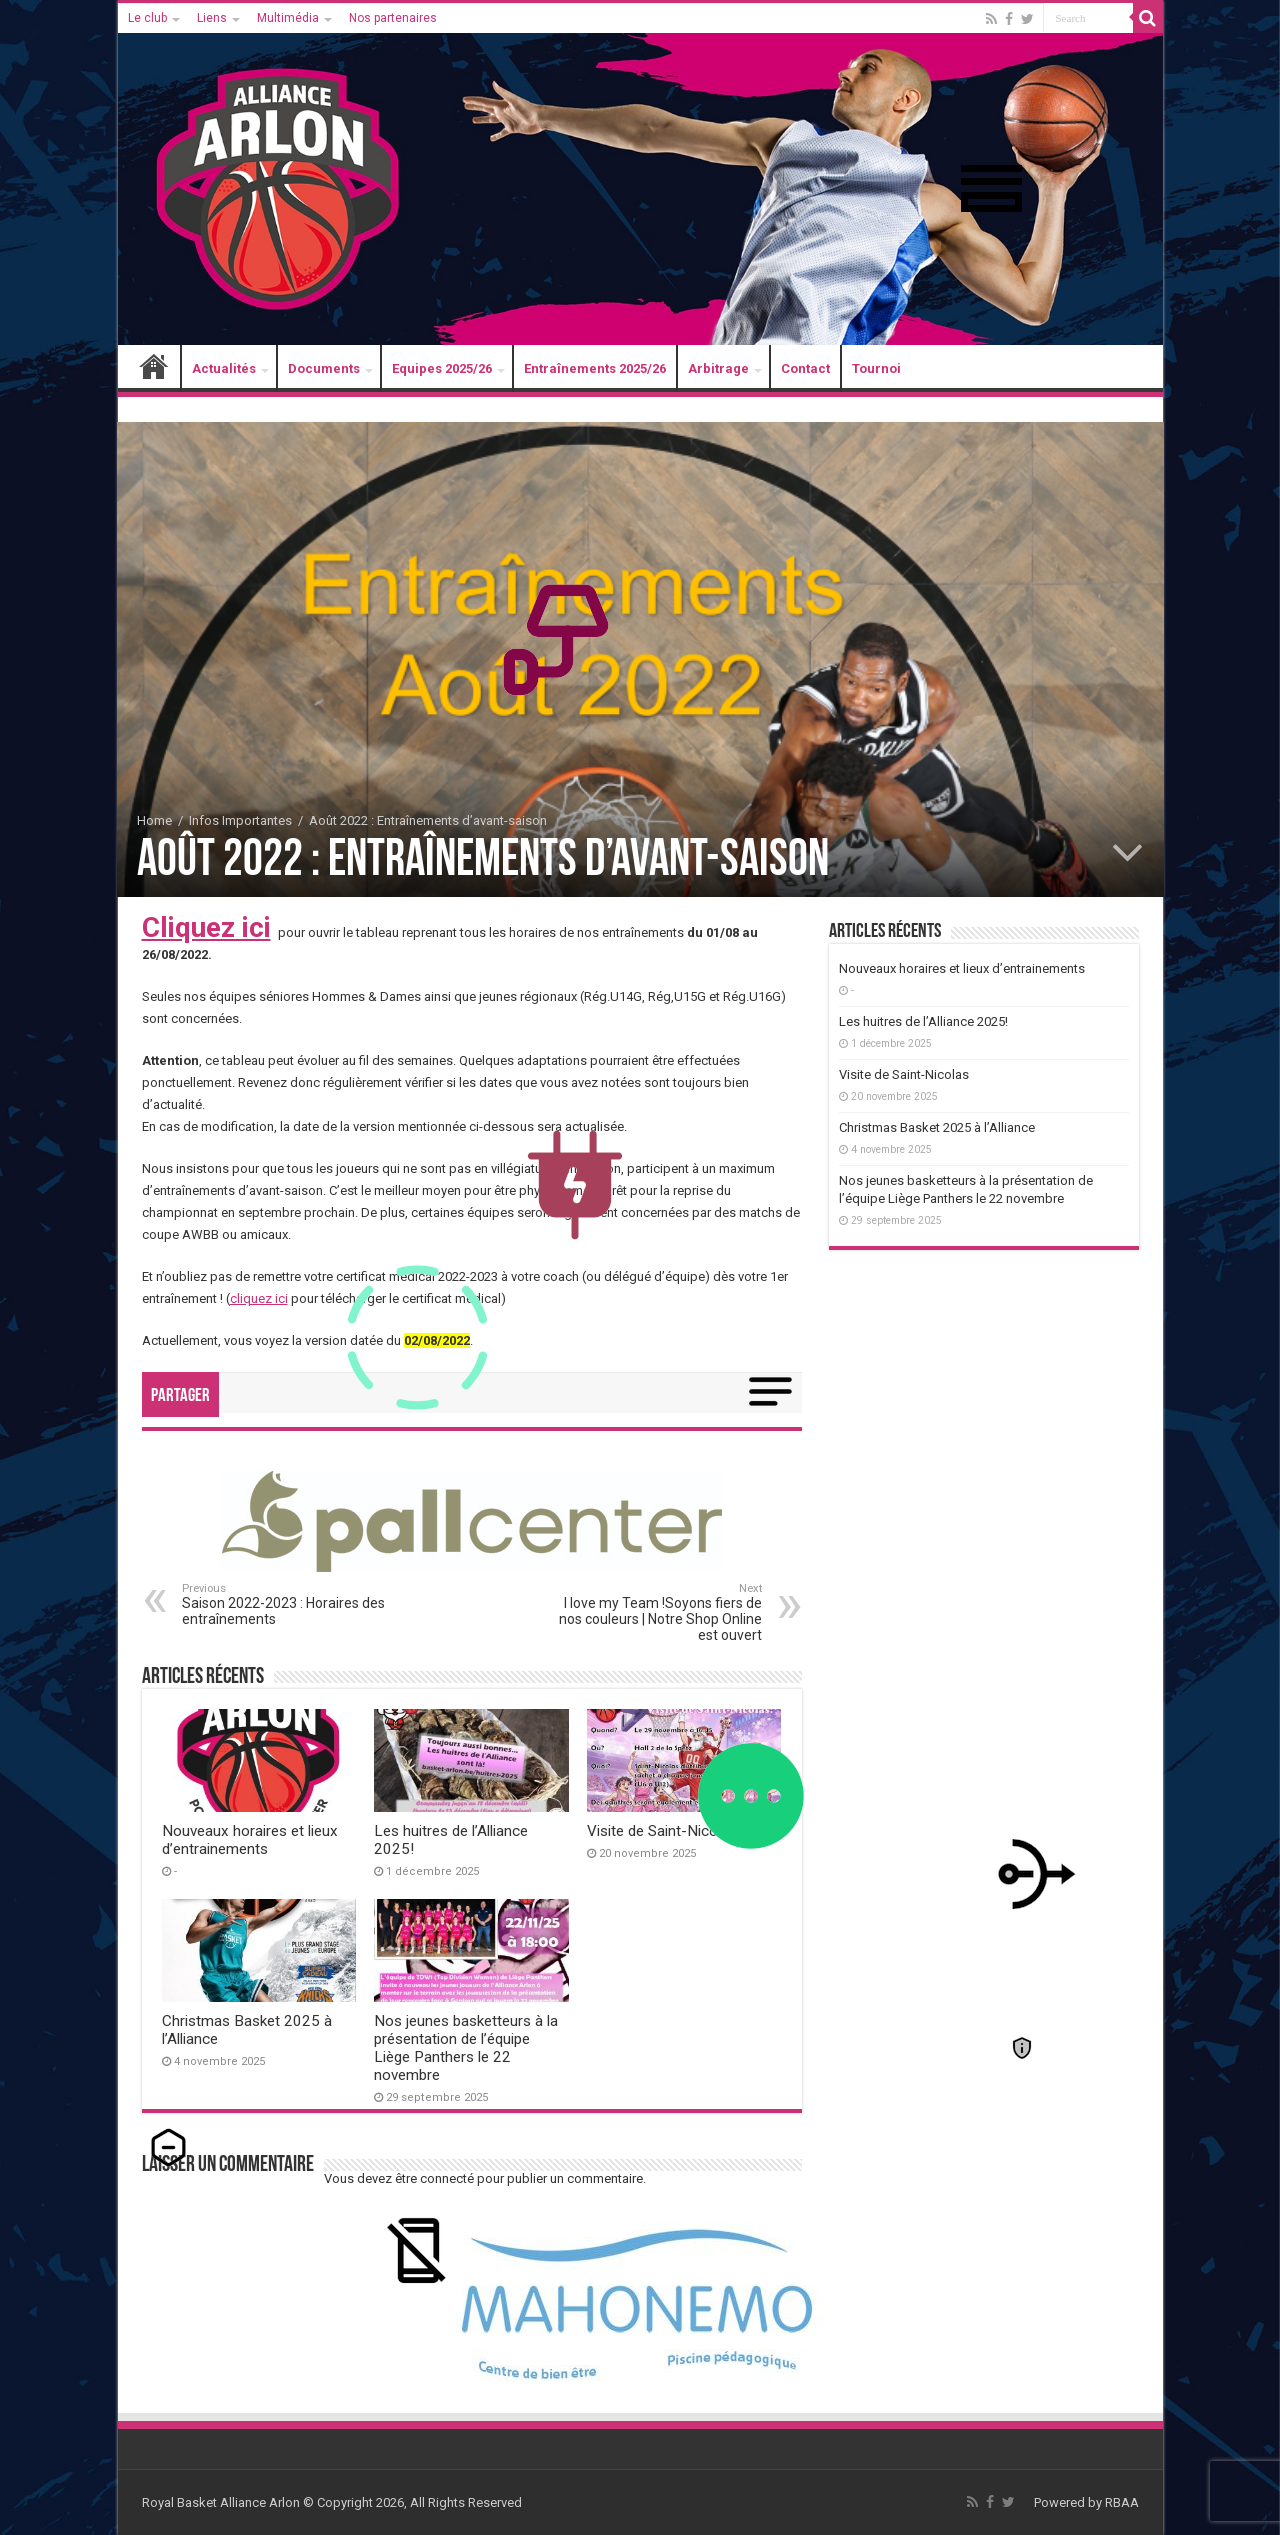 This screenshot has width=1280, height=2535. What do you see at coordinates (168, 2147) in the screenshot?
I see `remove item from collection` at bounding box center [168, 2147].